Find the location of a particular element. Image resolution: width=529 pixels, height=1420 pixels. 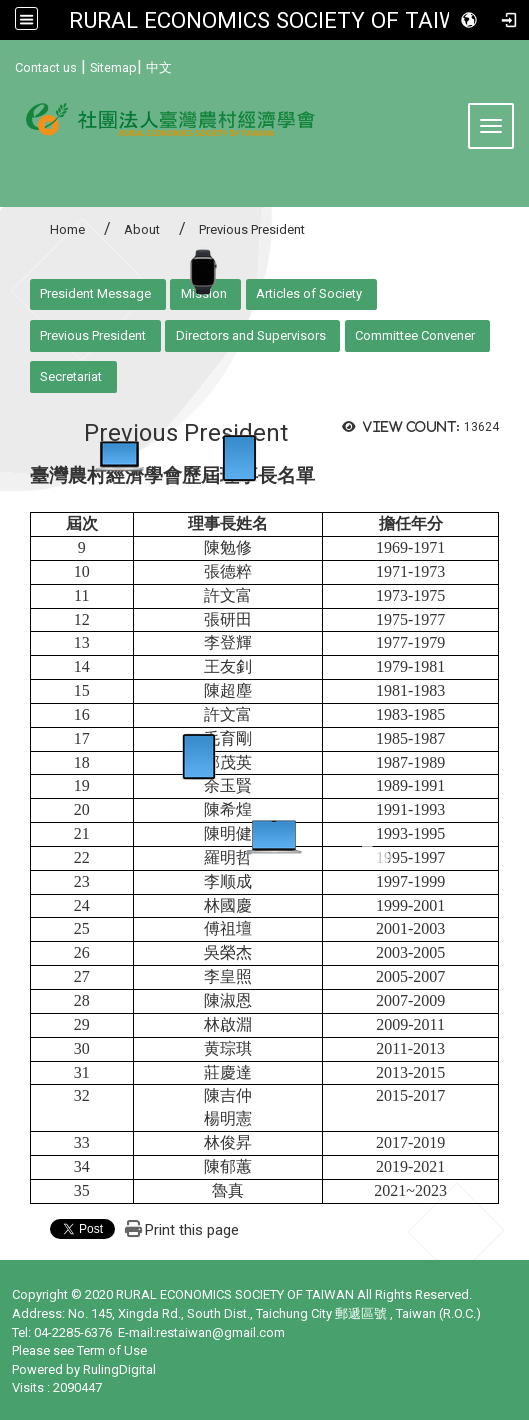

represents this macbook pro in system settings or about this mac is located at coordinates (274, 835).